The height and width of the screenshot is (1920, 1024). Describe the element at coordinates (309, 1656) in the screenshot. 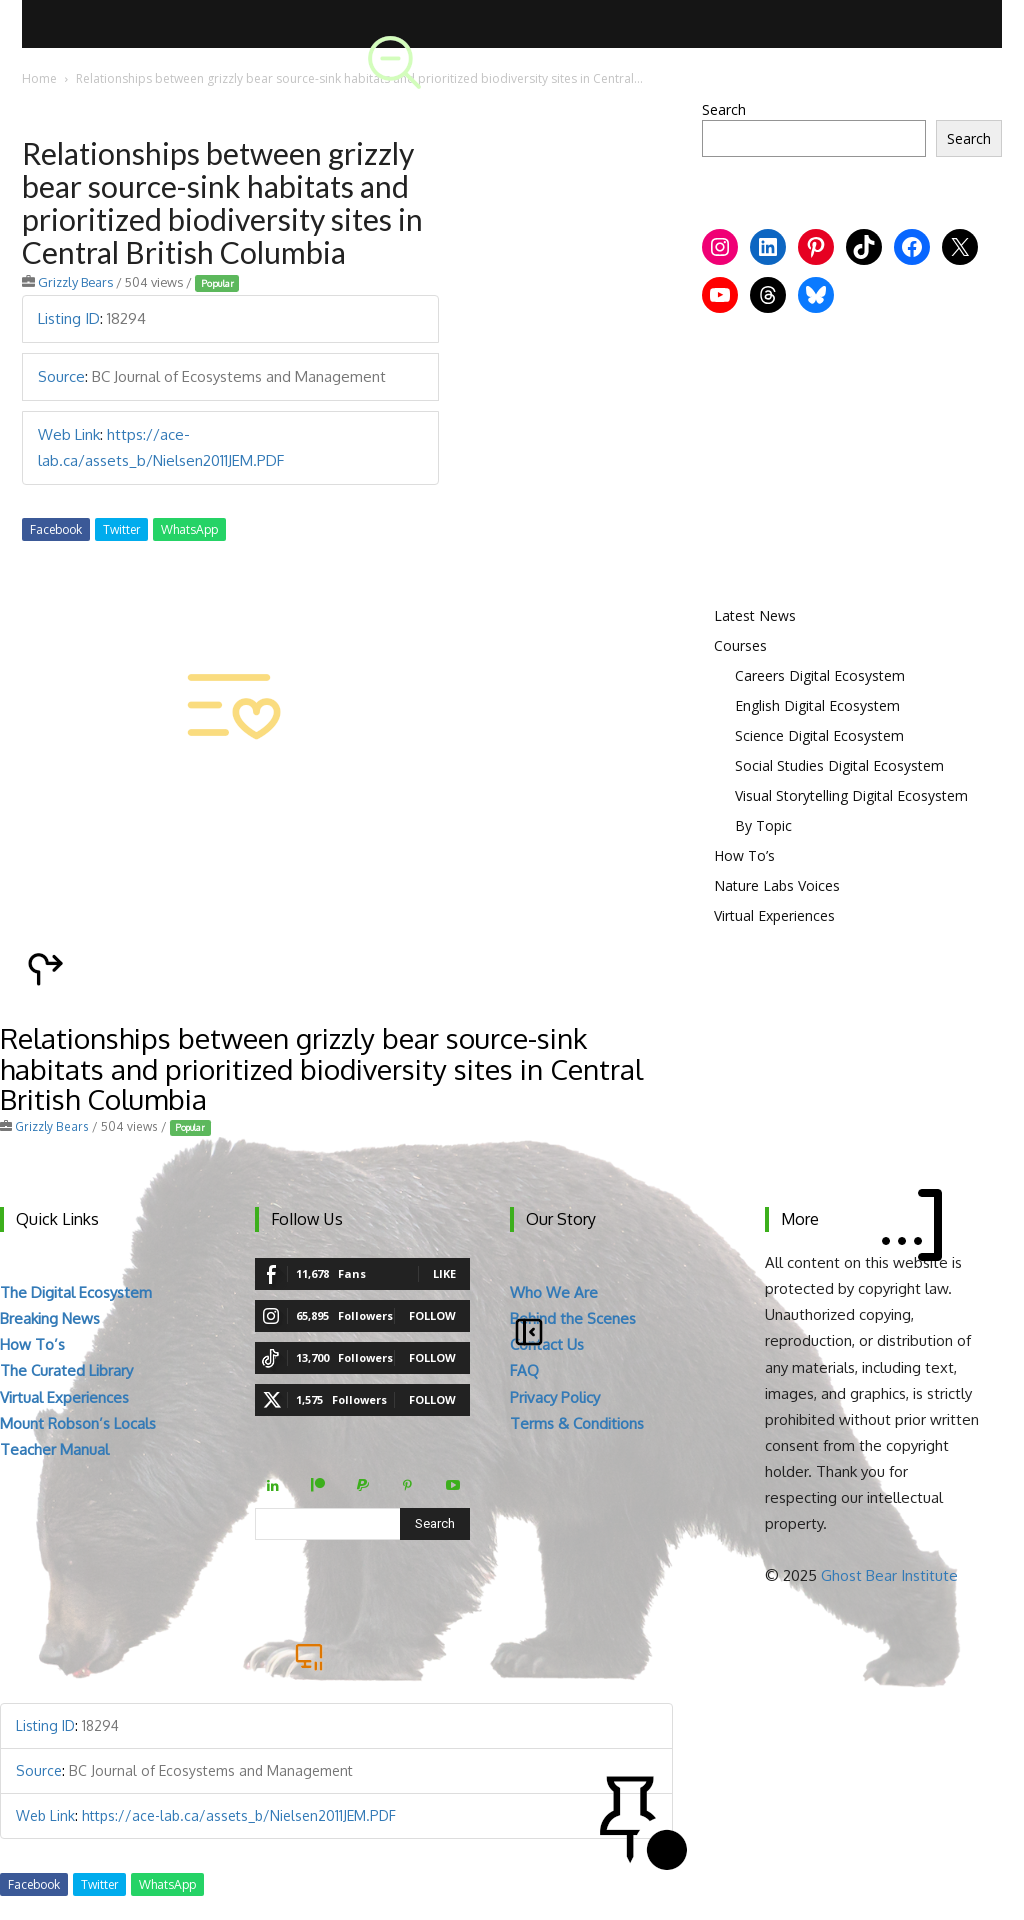

I see `pause desktop streaming or mirroring` at that location.